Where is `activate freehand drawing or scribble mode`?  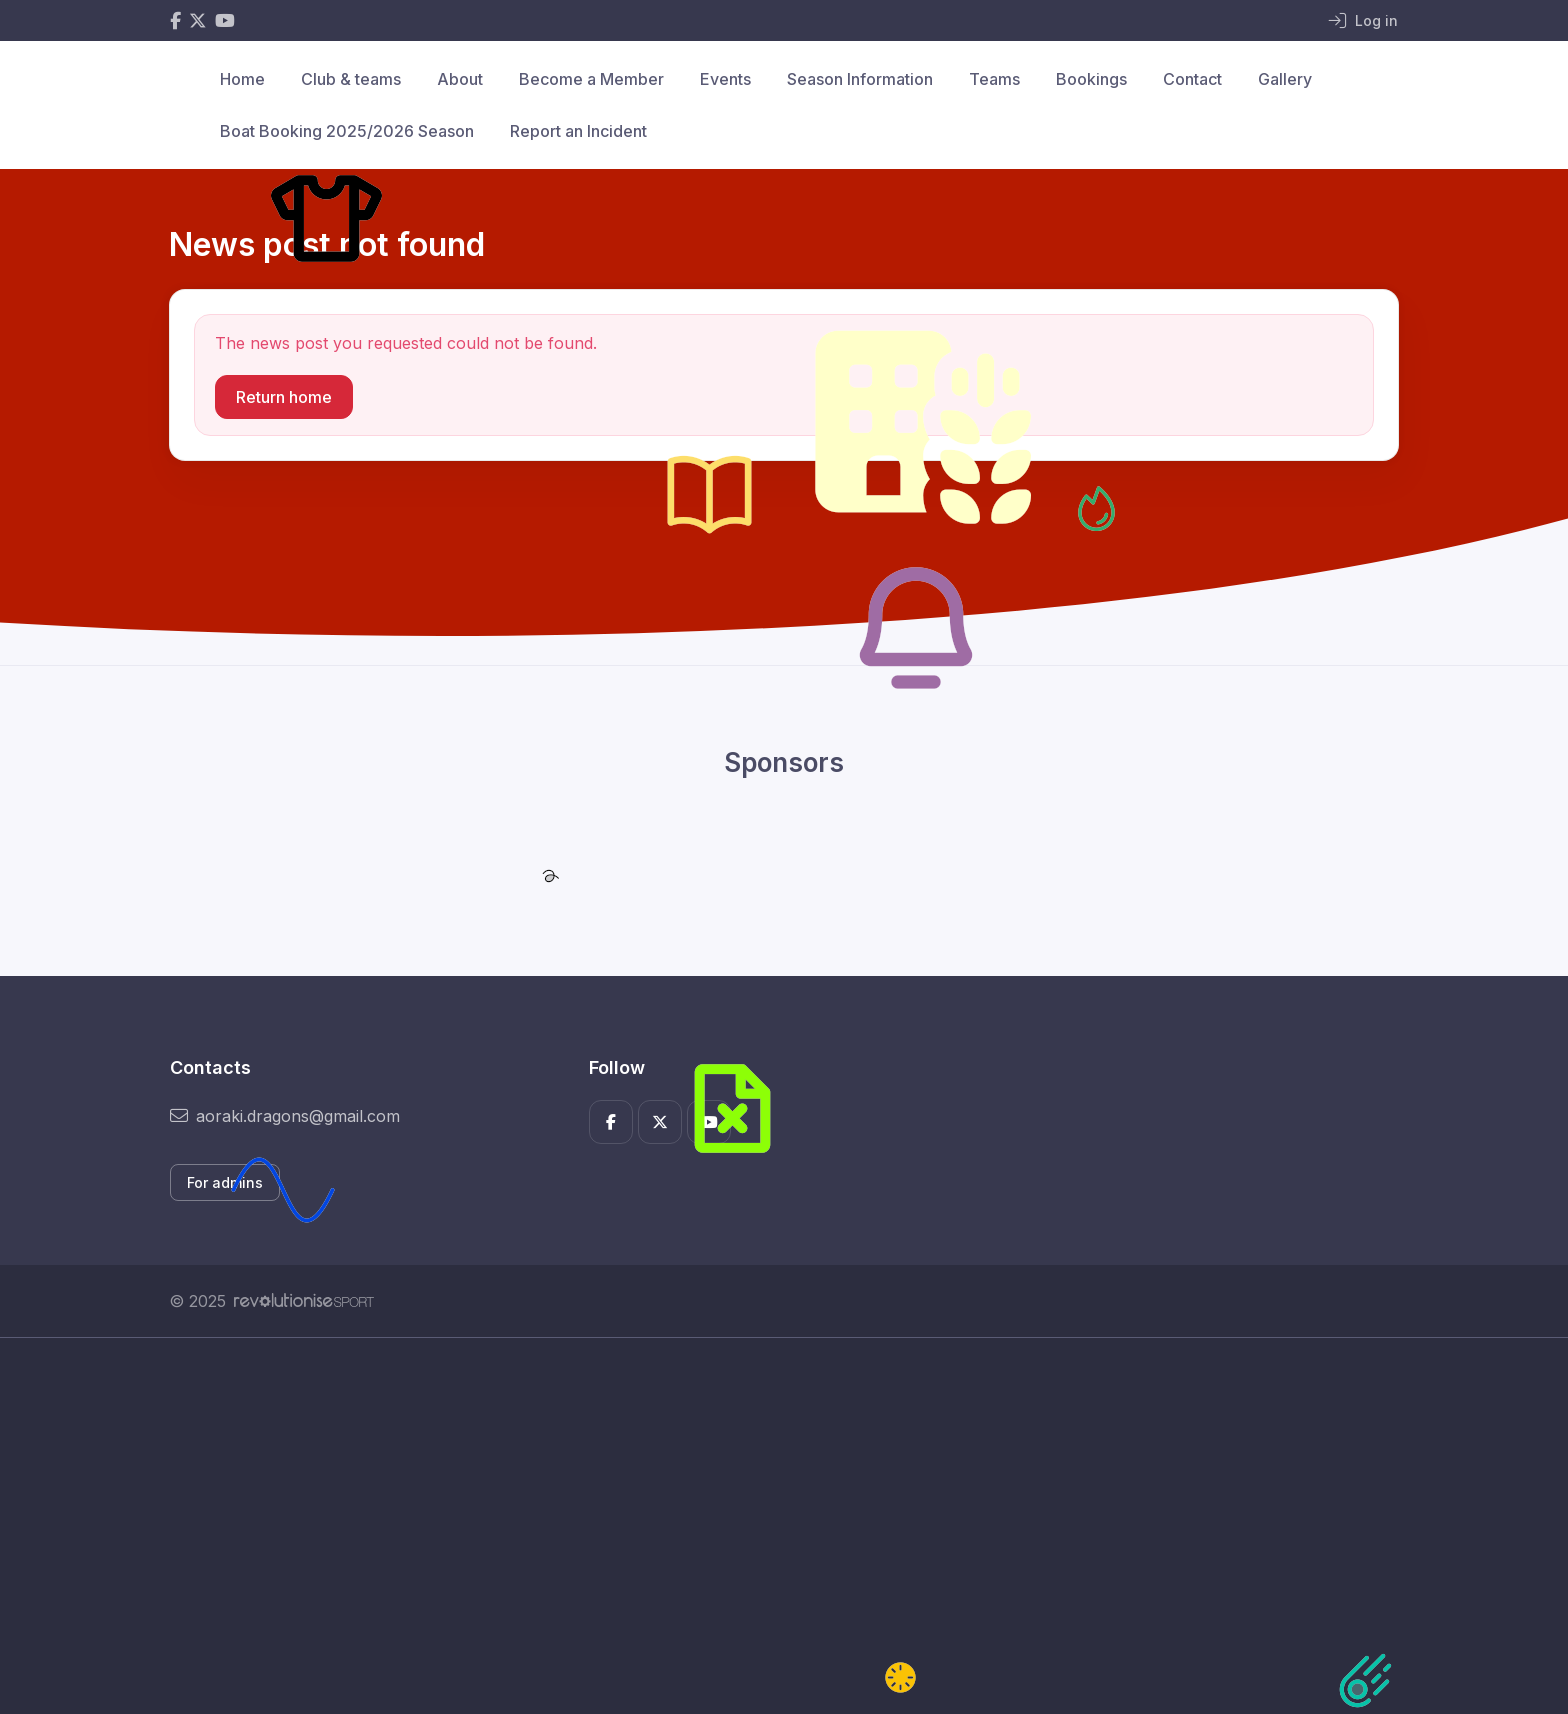
activate freehand drawing or scribble mode is located at coordinates (550, 876).